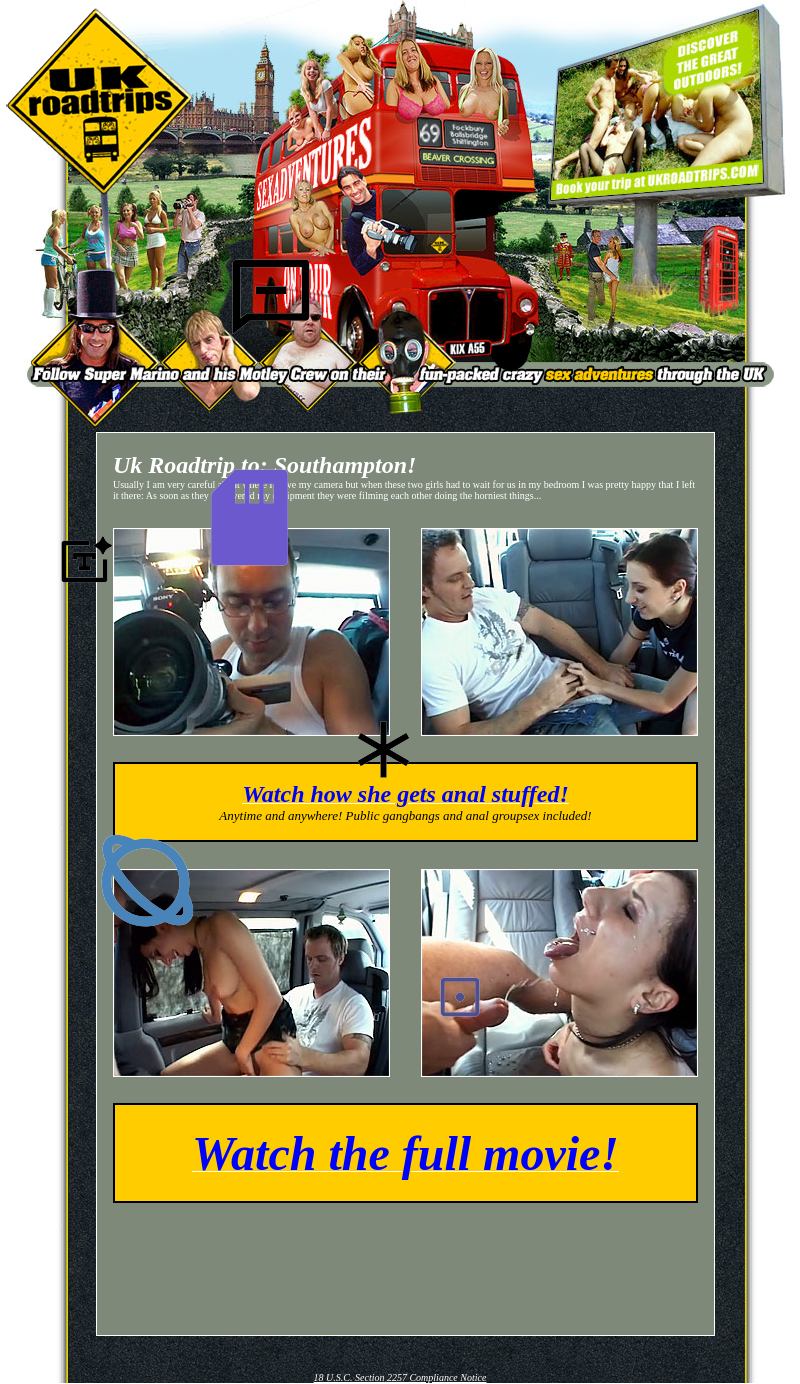 The image size is (800, 1384). Describe the element at coordinates (460, 997) in the screenshot. I see `roll the dice or generate a random result` at that location.